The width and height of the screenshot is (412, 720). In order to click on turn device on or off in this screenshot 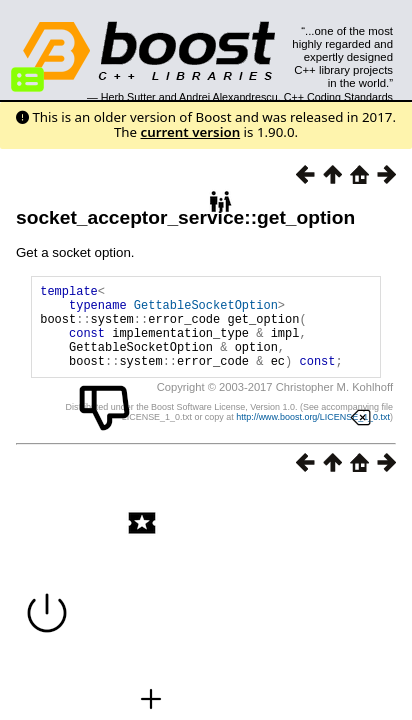, I will do `click(47, 613)`.